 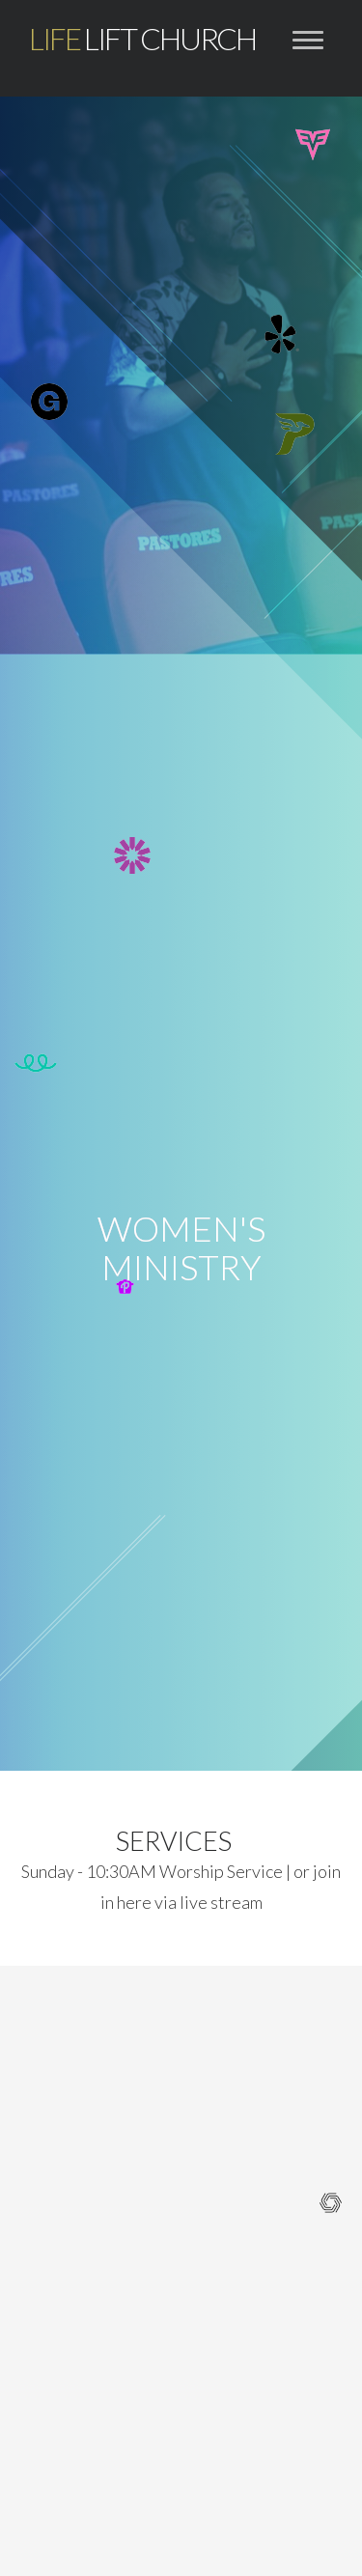 I want to click on open the palfed app or service, so click(x=125, y=1286).